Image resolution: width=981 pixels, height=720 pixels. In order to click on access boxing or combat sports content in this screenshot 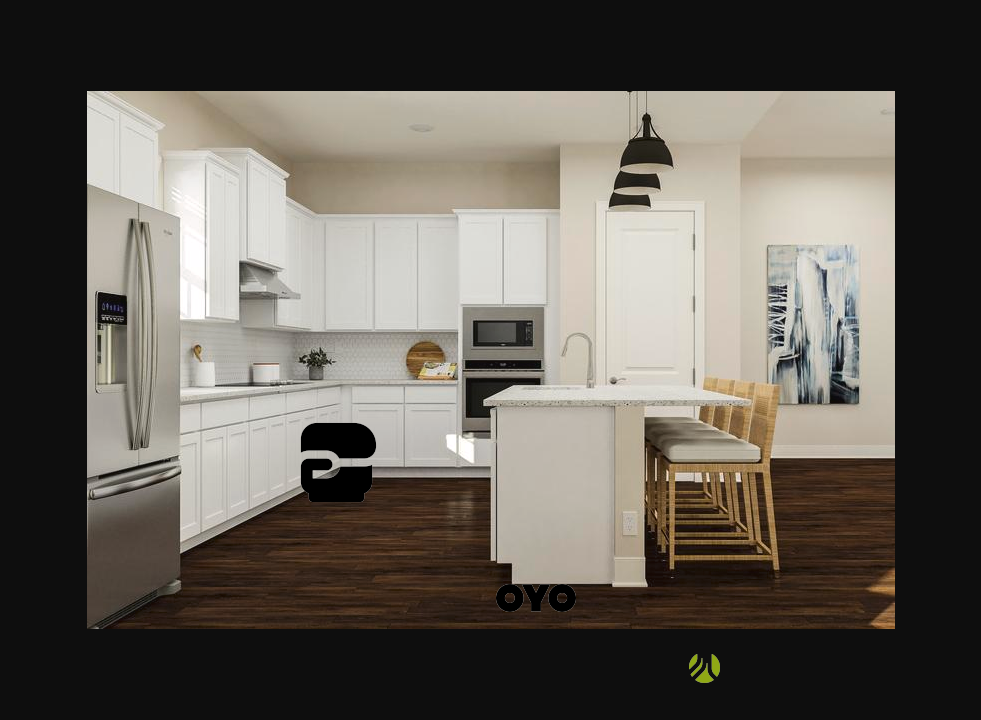, I will do `click(336, 462)`.